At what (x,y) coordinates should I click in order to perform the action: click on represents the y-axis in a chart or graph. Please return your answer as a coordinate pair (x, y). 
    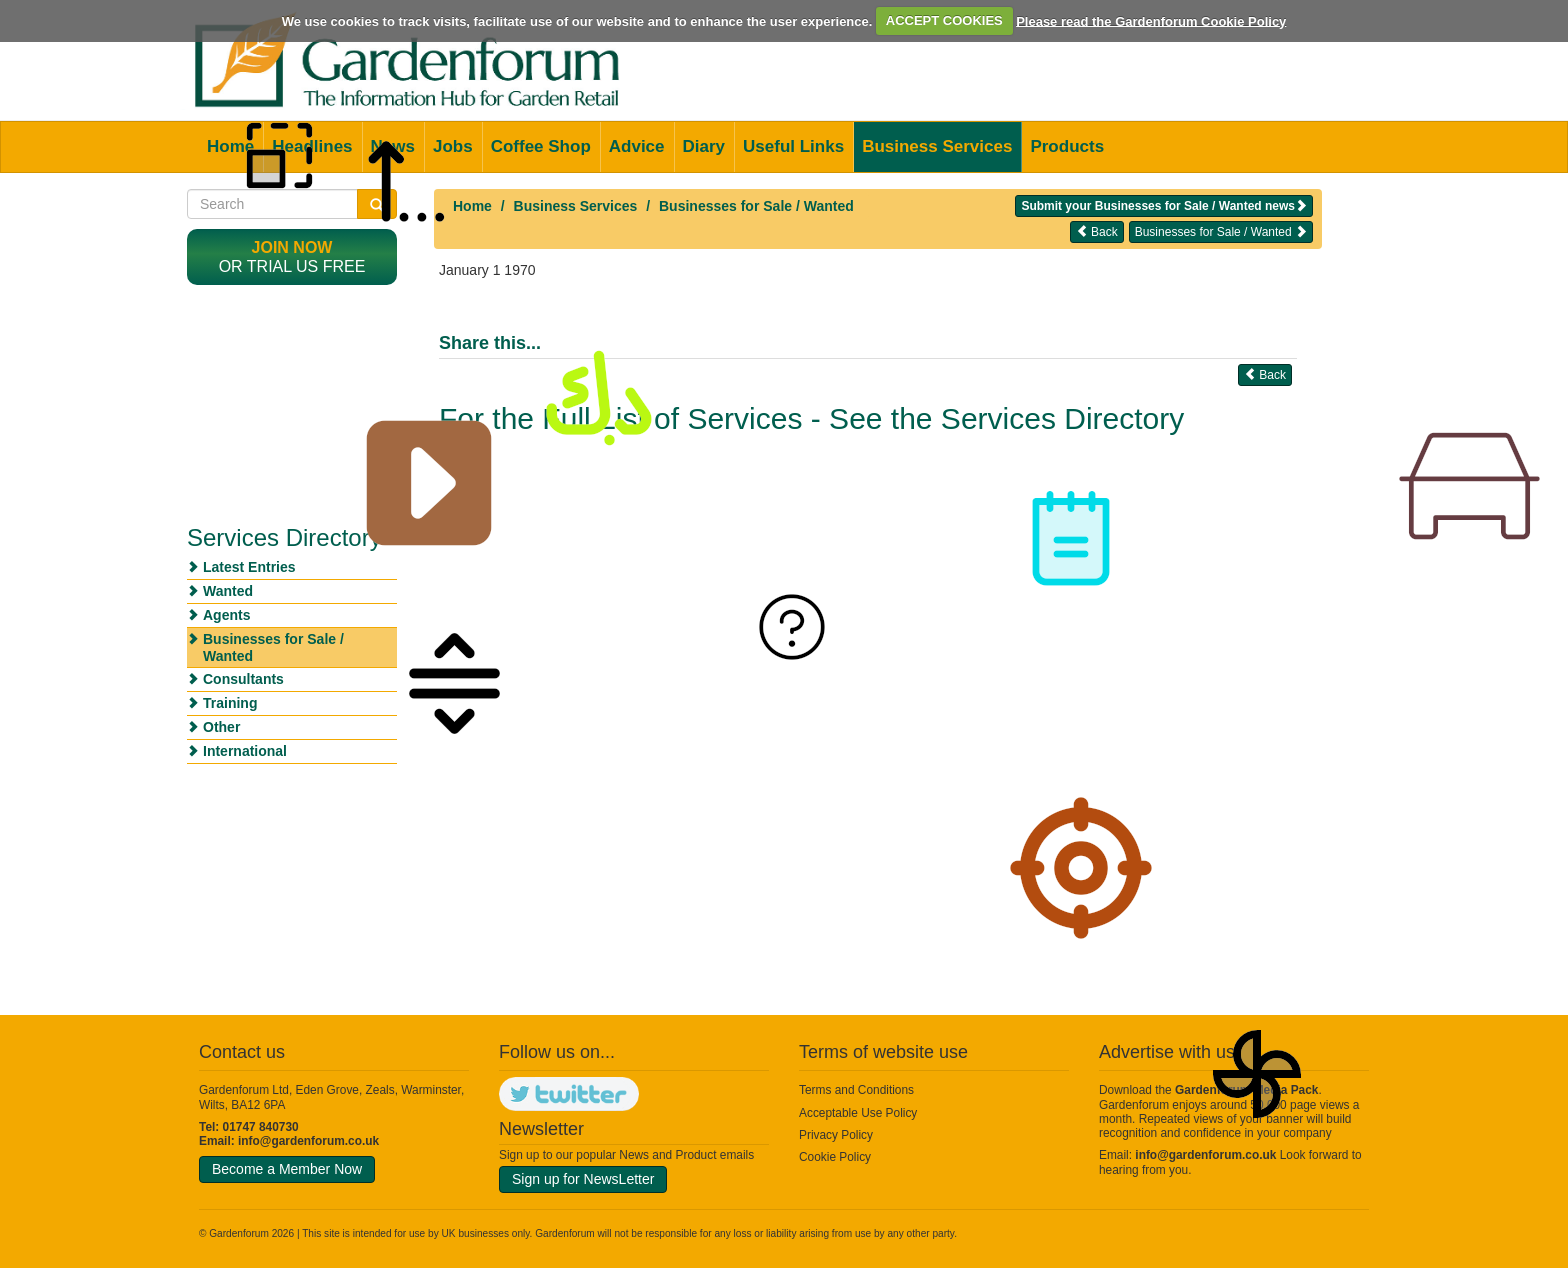
    Looking at the image, I should click on (408, 181).